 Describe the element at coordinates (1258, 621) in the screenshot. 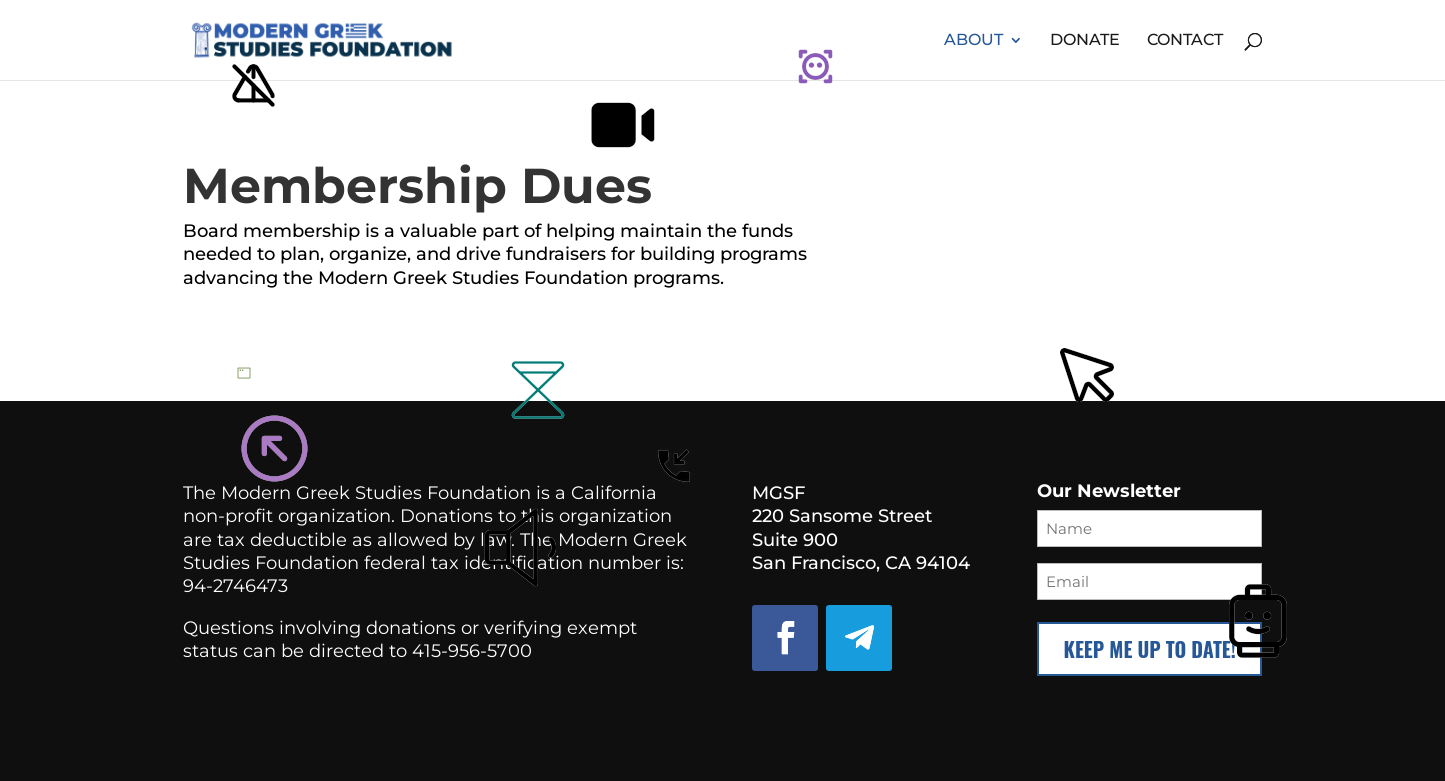

I see `access lego or building block features` at that location.